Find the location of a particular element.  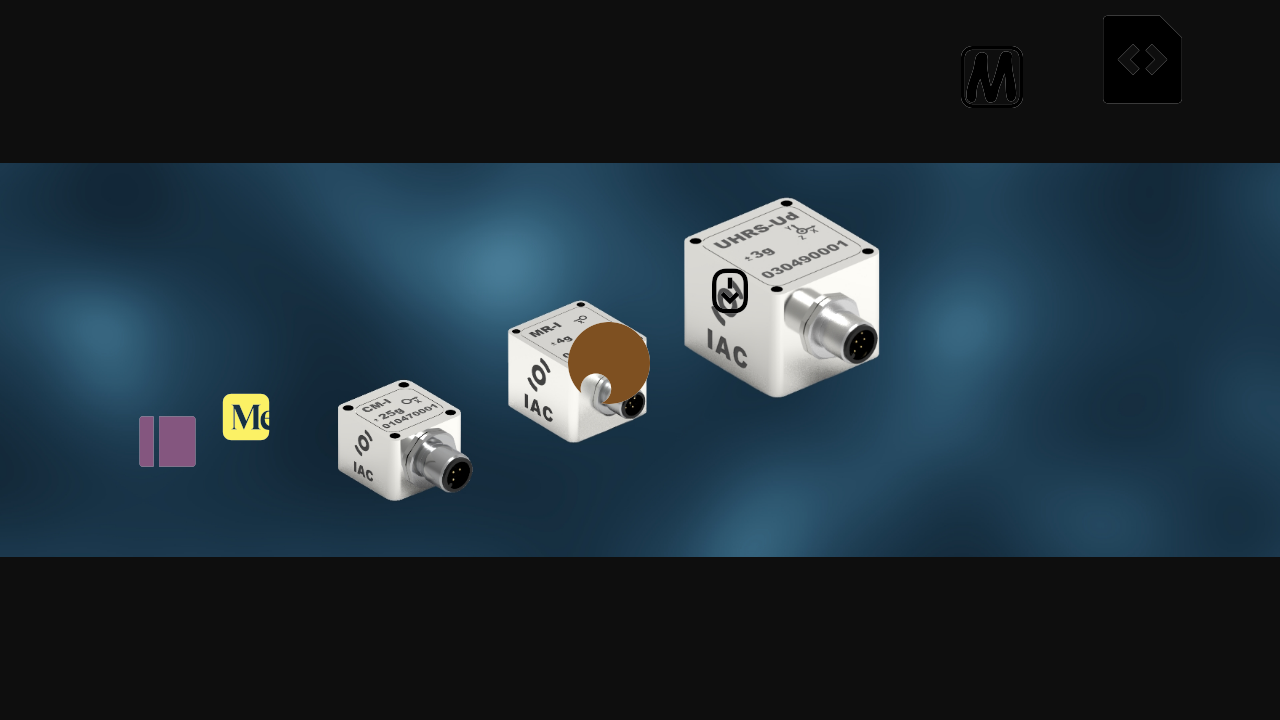

switch to left sidebar layout is located at coordinates (167, 441).